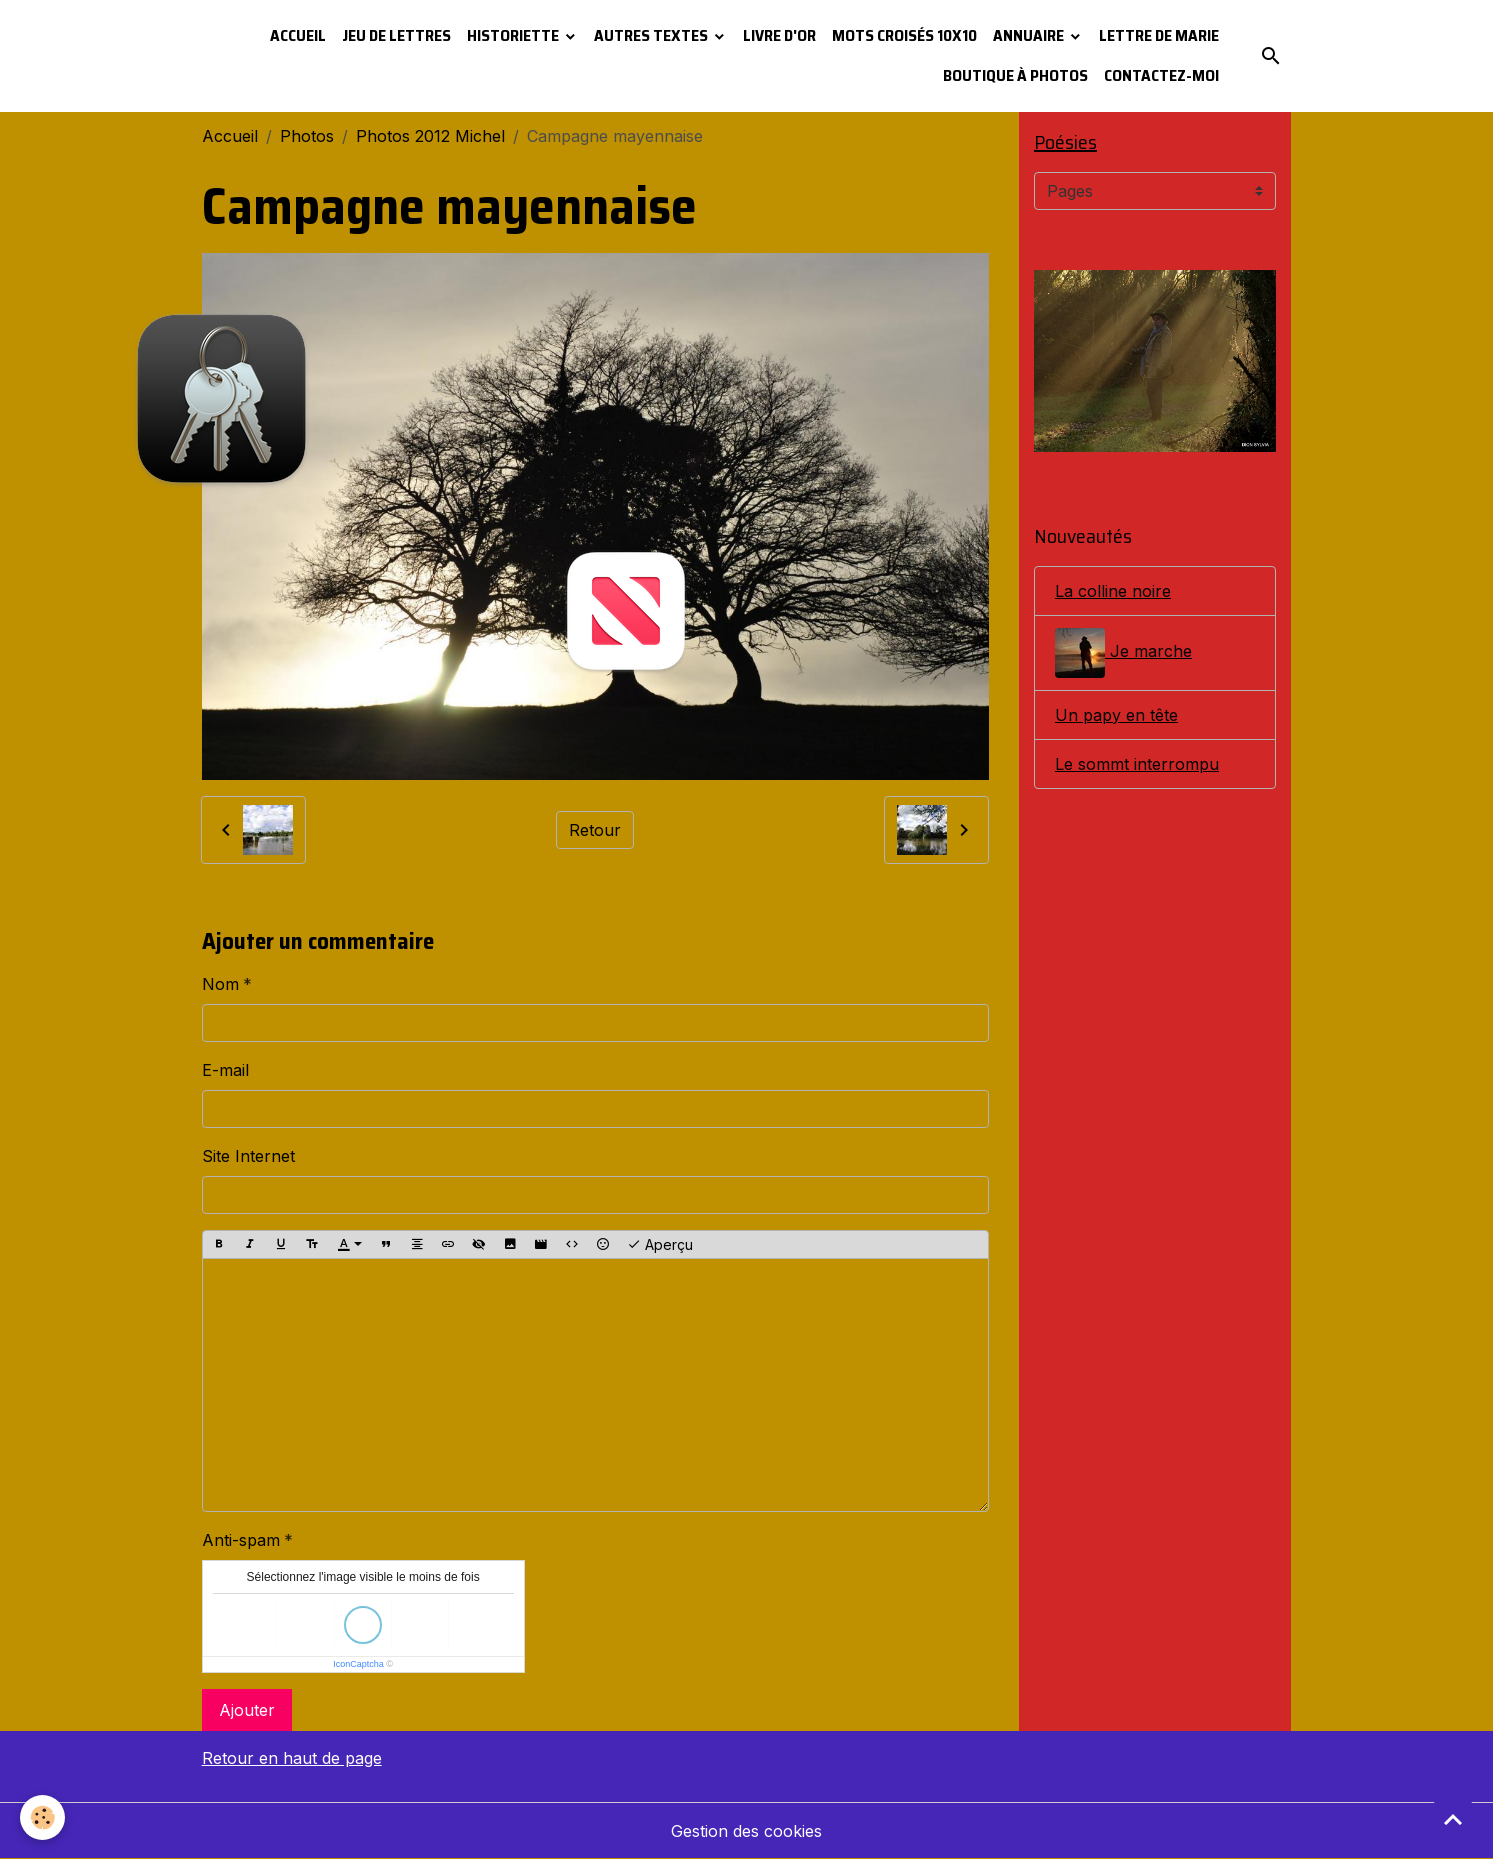  I want to click on open keychain access to manage saved passwords, so click(221, 398).